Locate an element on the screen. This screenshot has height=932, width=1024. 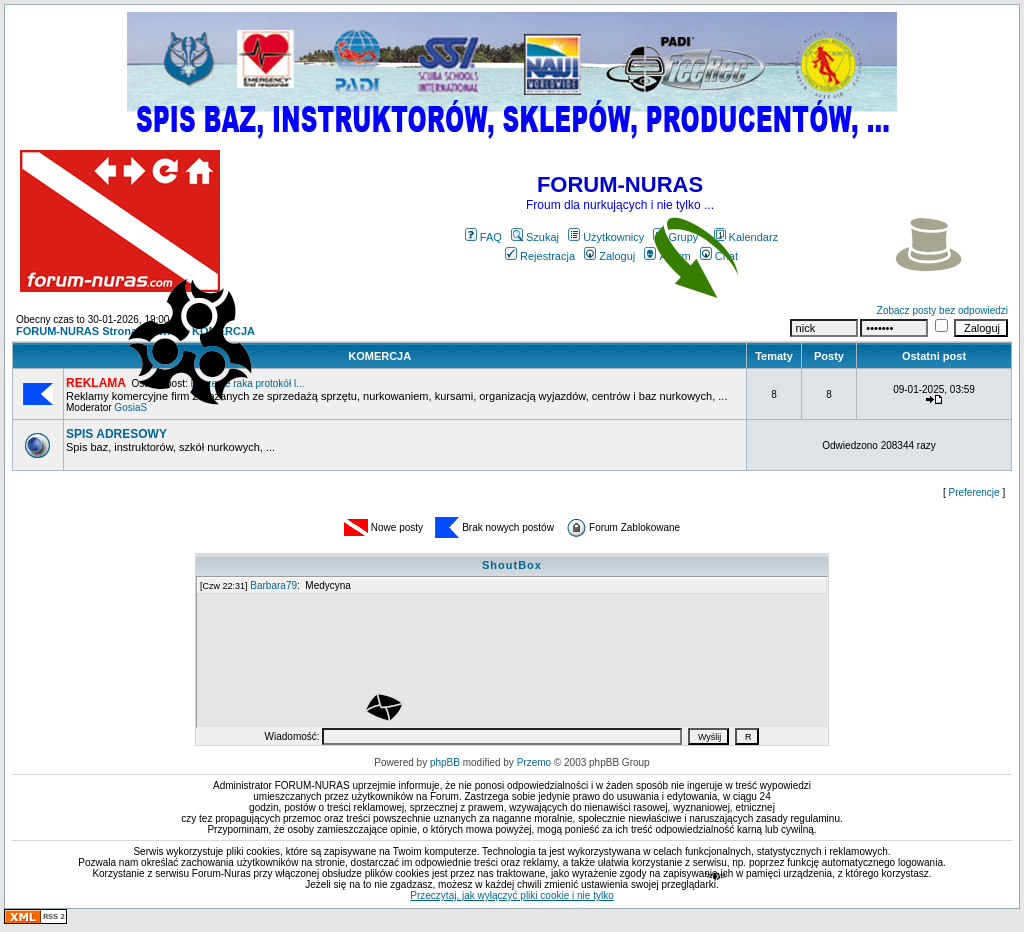
select a magician or performer character class is located at coordinates (928, 245).